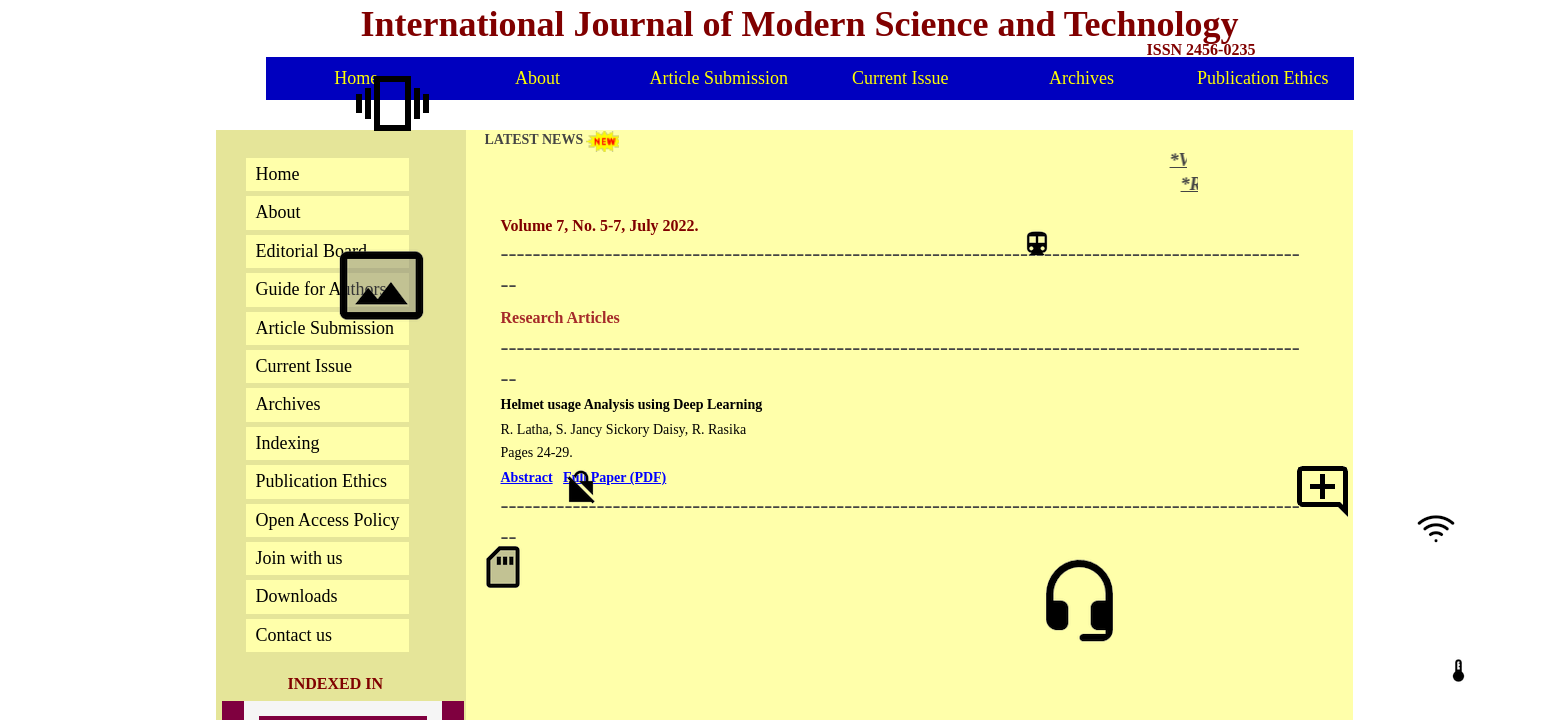  What do you see at coordinates (503, 567) in the screenshot?
I see `access SD card storage` at bounding box center [503, 567].